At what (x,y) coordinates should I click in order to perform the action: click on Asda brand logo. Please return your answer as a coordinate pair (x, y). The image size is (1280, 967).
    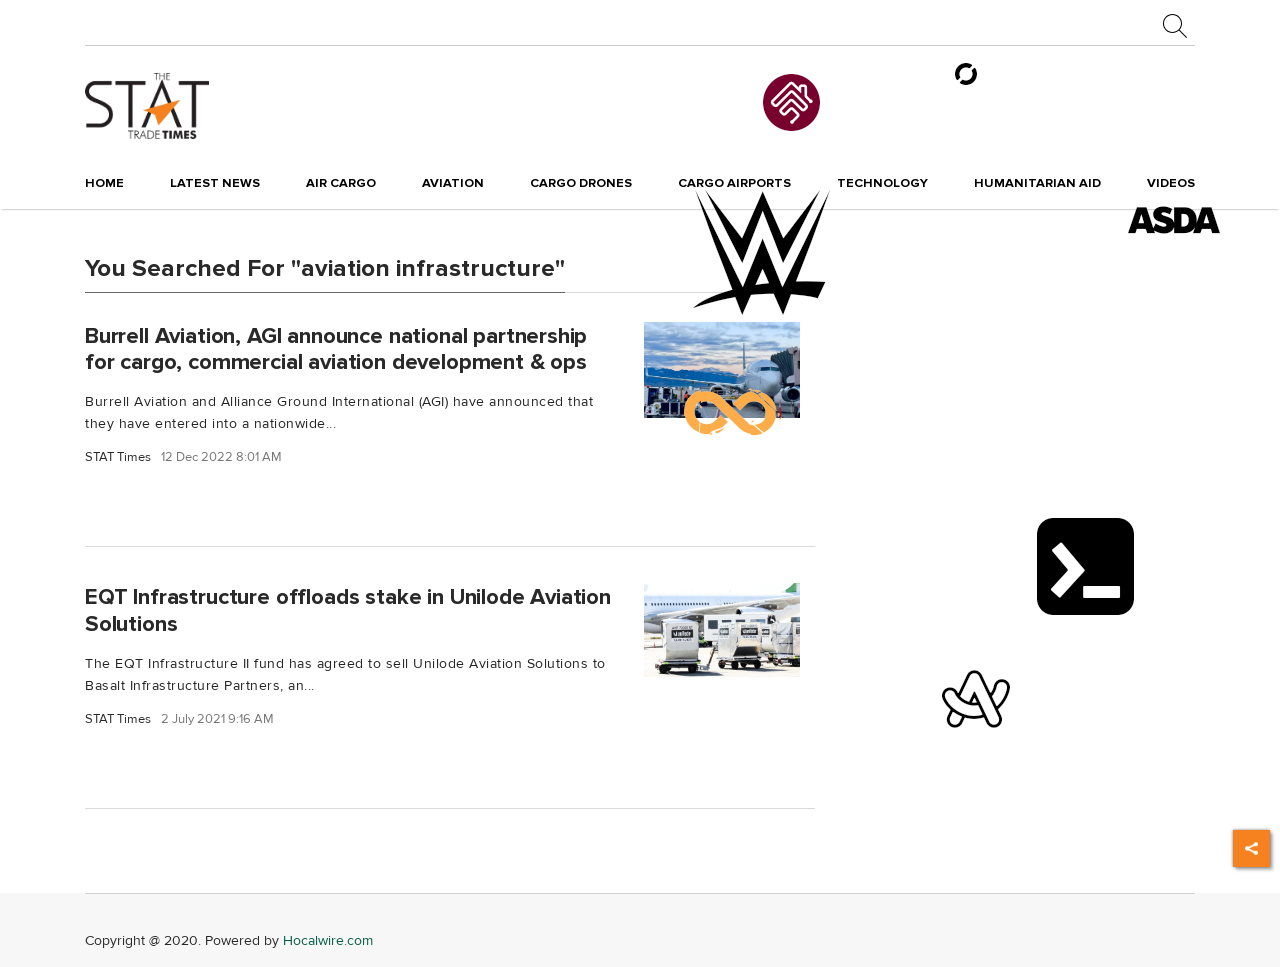
    Looking at the image, I should click on (1174, 220).